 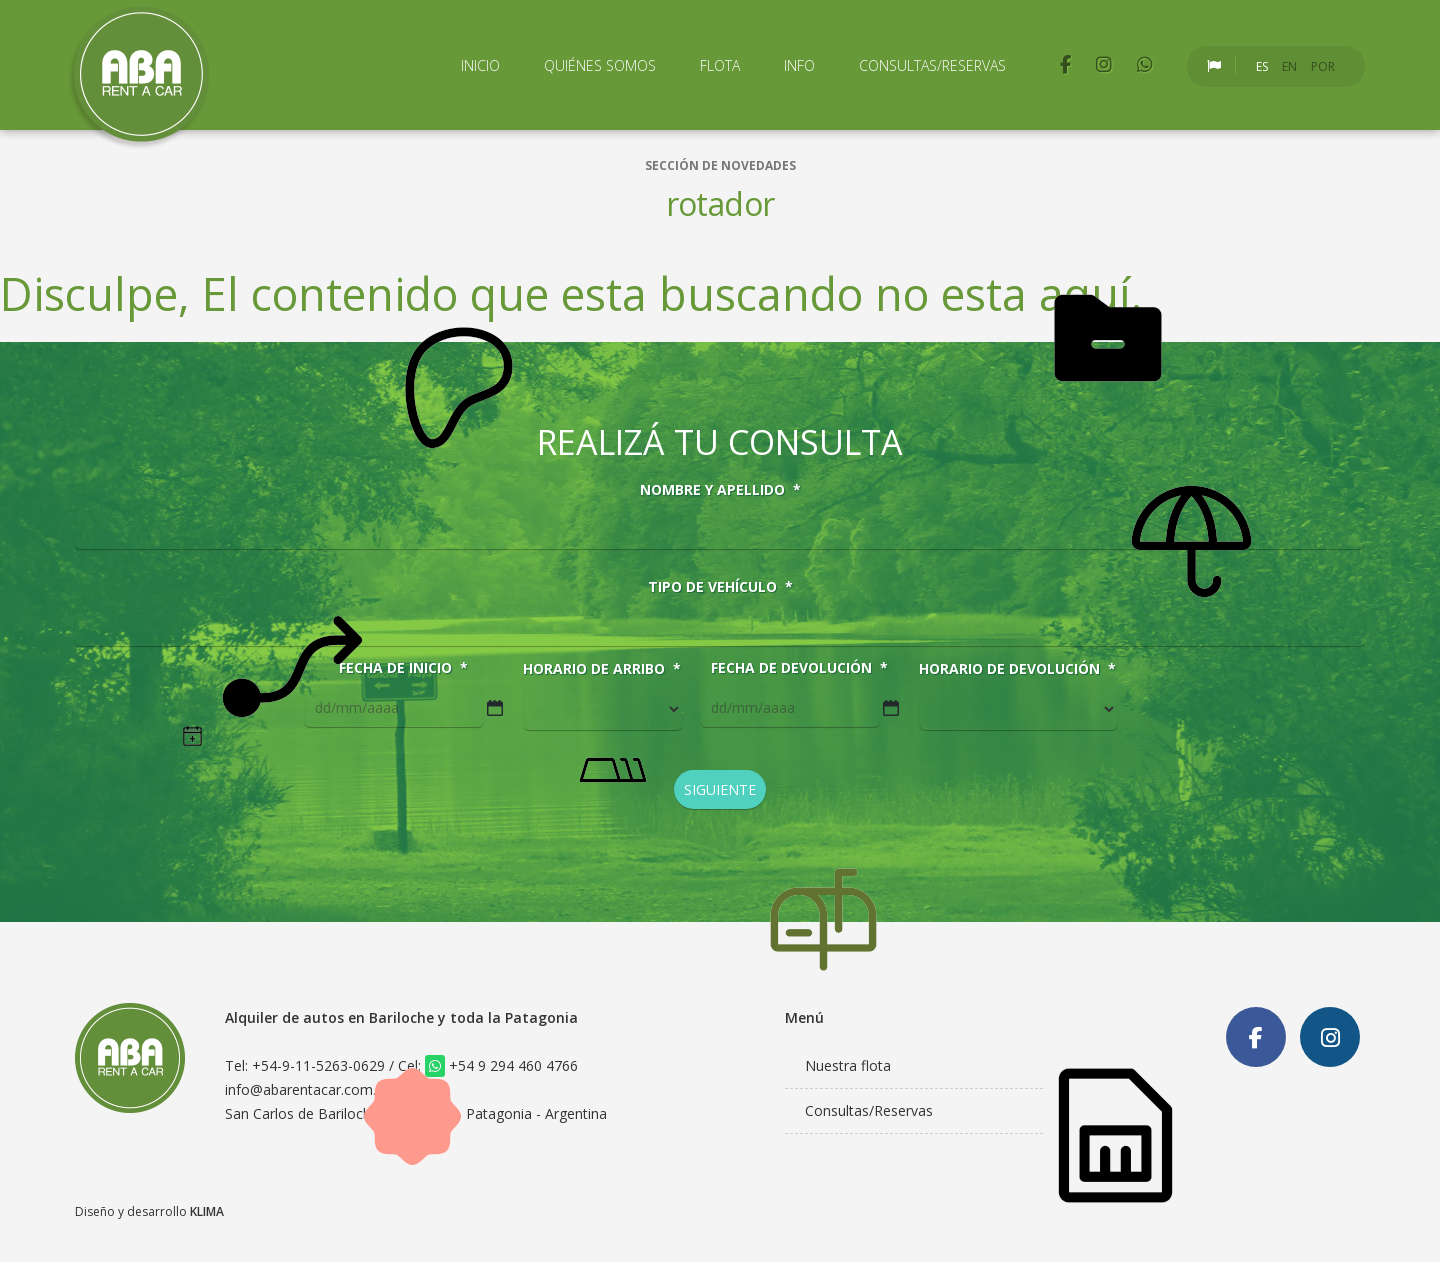 What do you see at coordinates (290, 669) in the screenshot?
I see `indicates a workflow or process flow direction` at bounding box center [290, 669].